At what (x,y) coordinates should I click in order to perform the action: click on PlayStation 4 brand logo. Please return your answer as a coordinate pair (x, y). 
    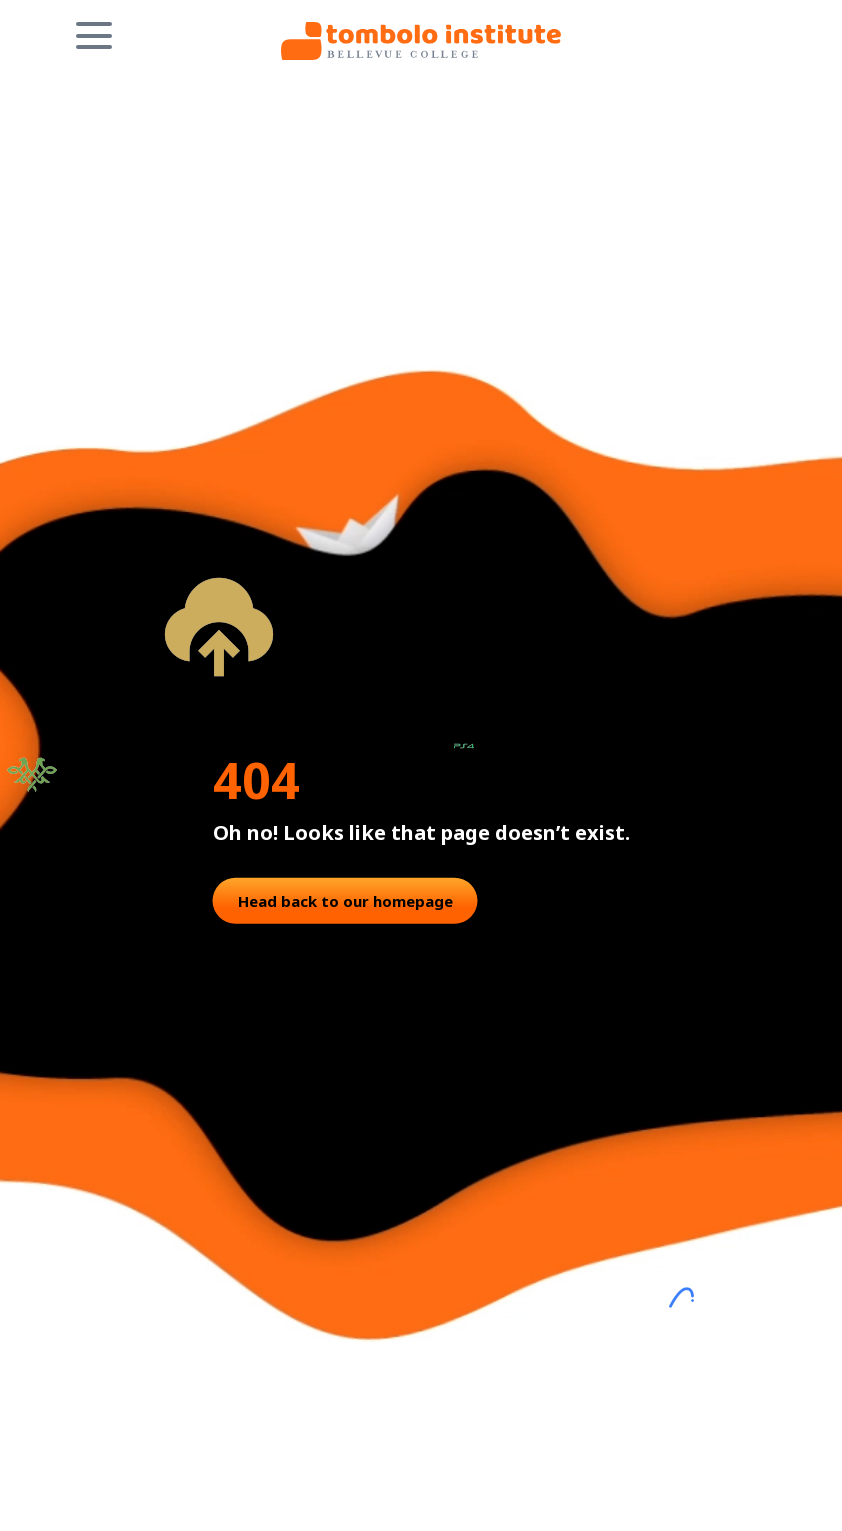
    Looking at the image, I should click on (464, 746).